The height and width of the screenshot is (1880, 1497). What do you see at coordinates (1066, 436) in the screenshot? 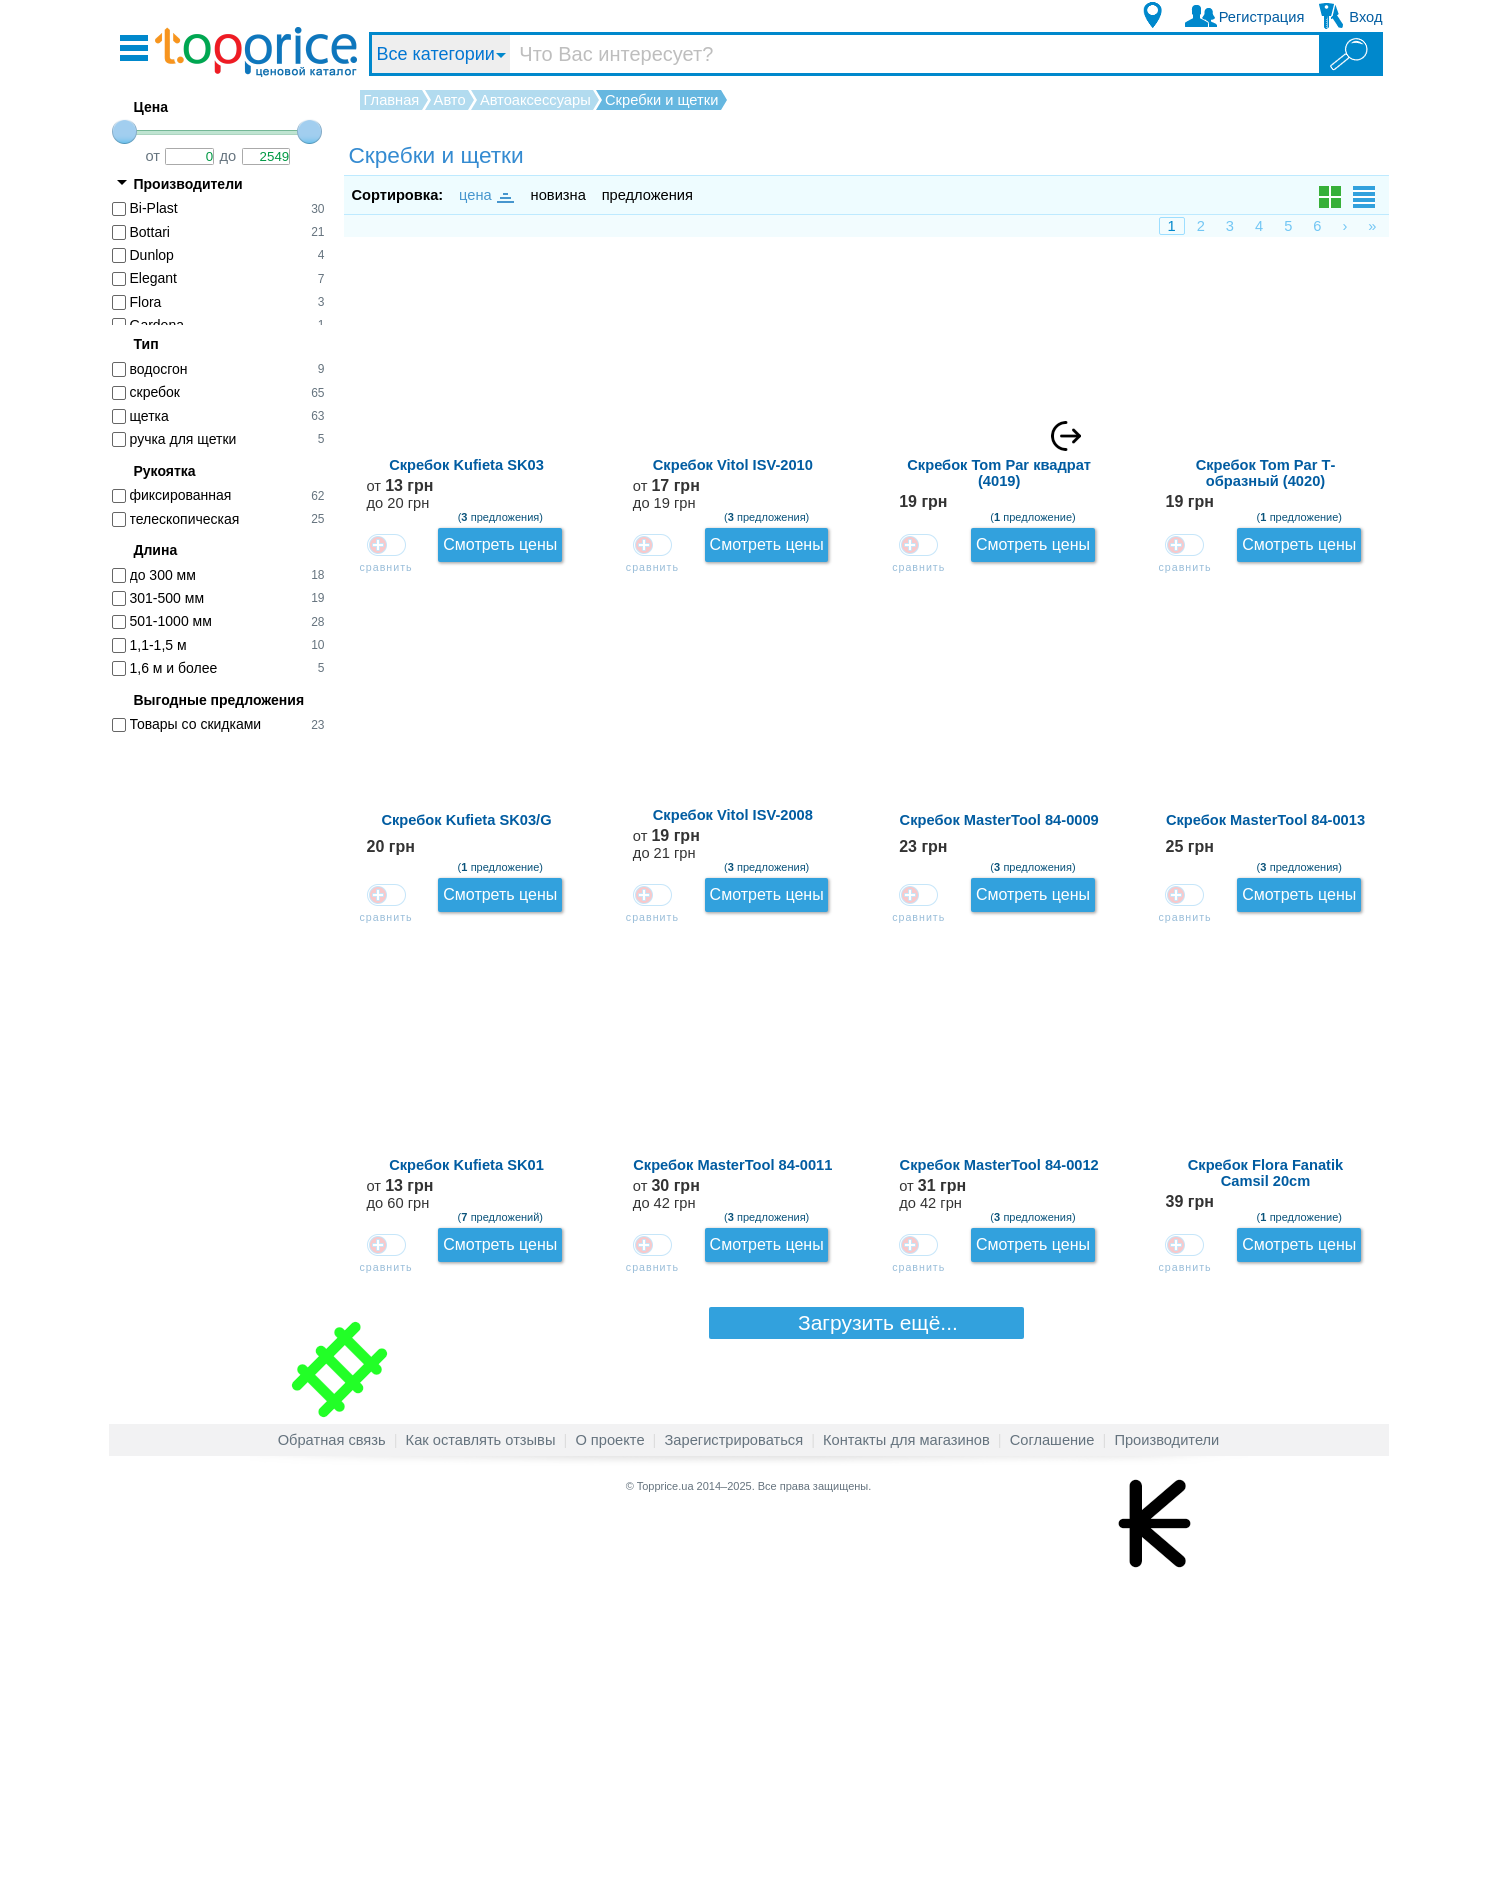
I see `exit or log out of current session` at bounding box center [1066, 436].